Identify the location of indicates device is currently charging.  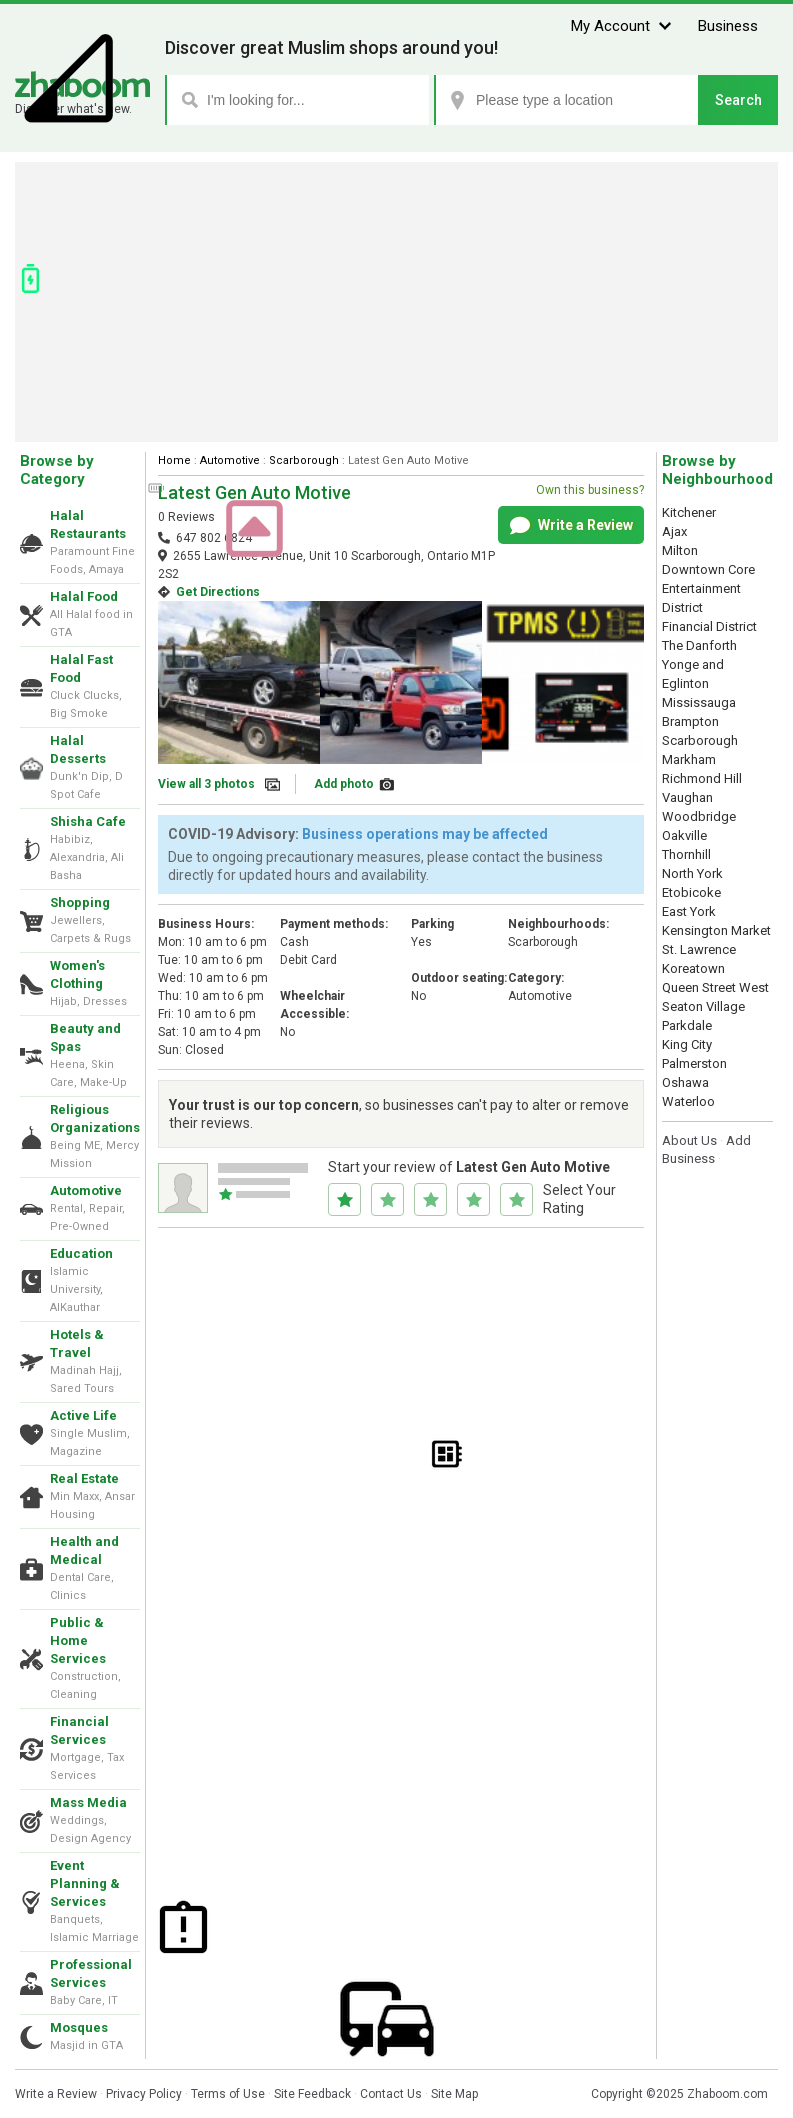
(30, 278).